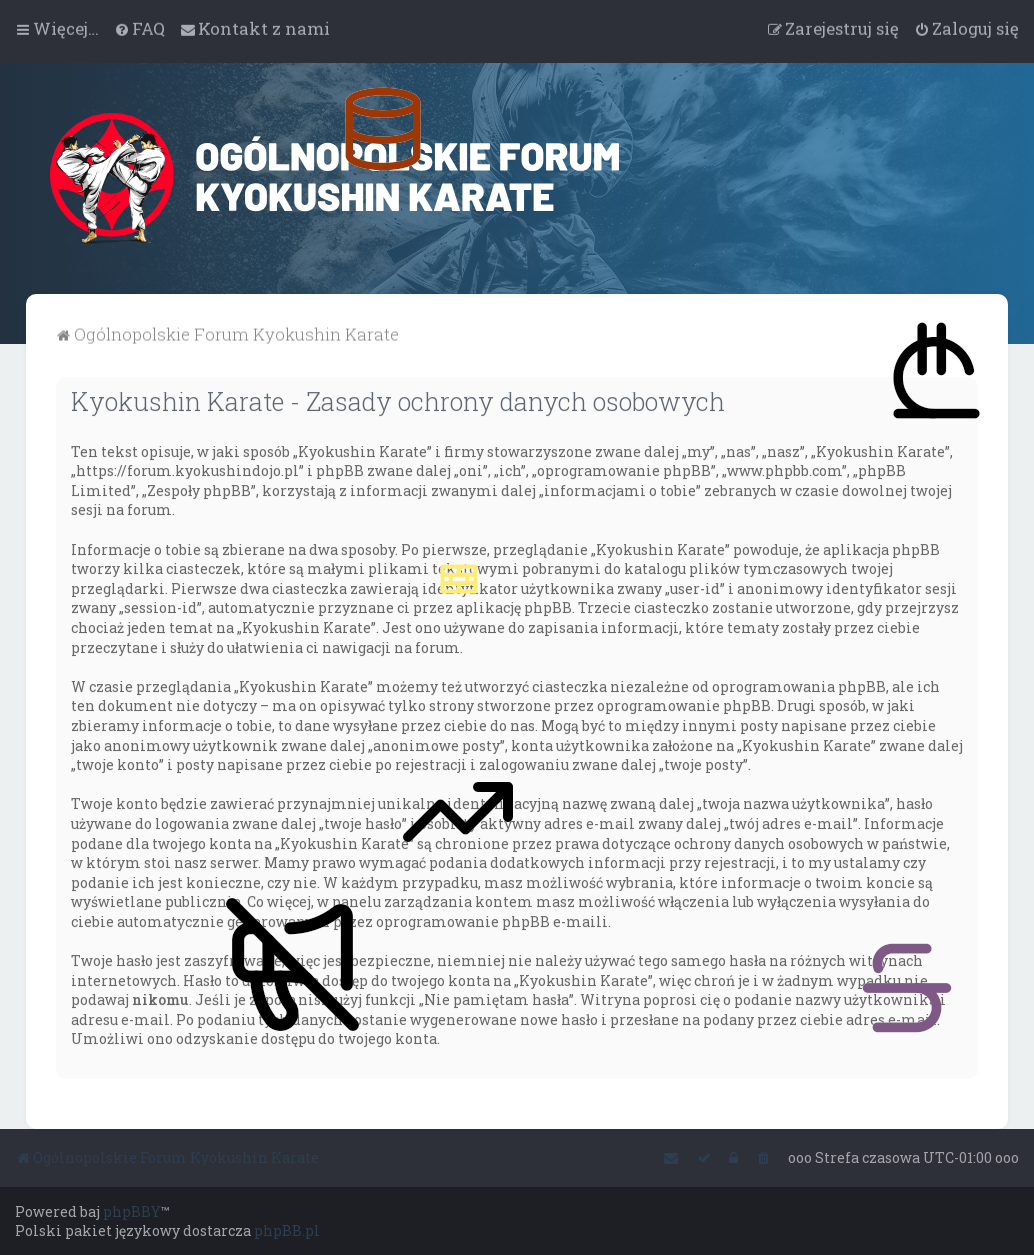 This screenshot has height=1255, width=1034. I want to click on view or manage wall layout, so click(459, 579).